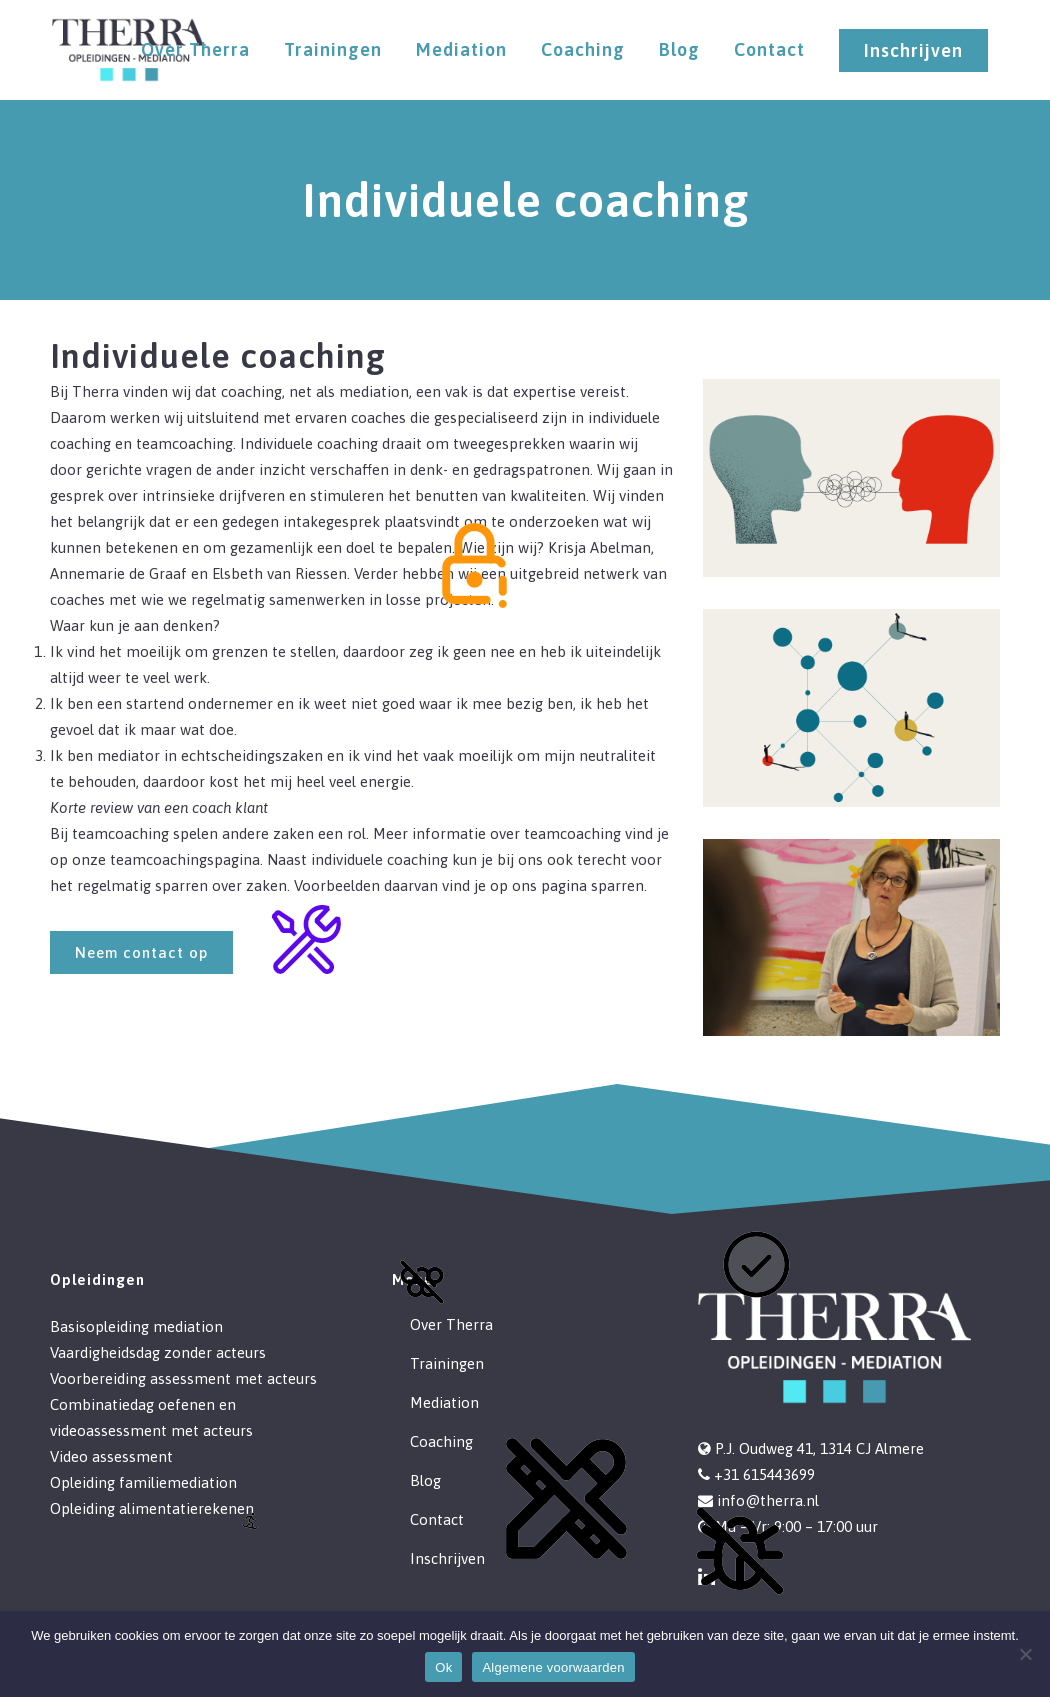 This screenshot has width=1050, height=1697. I want to click on security alert or warning detected, so click(474, 563).